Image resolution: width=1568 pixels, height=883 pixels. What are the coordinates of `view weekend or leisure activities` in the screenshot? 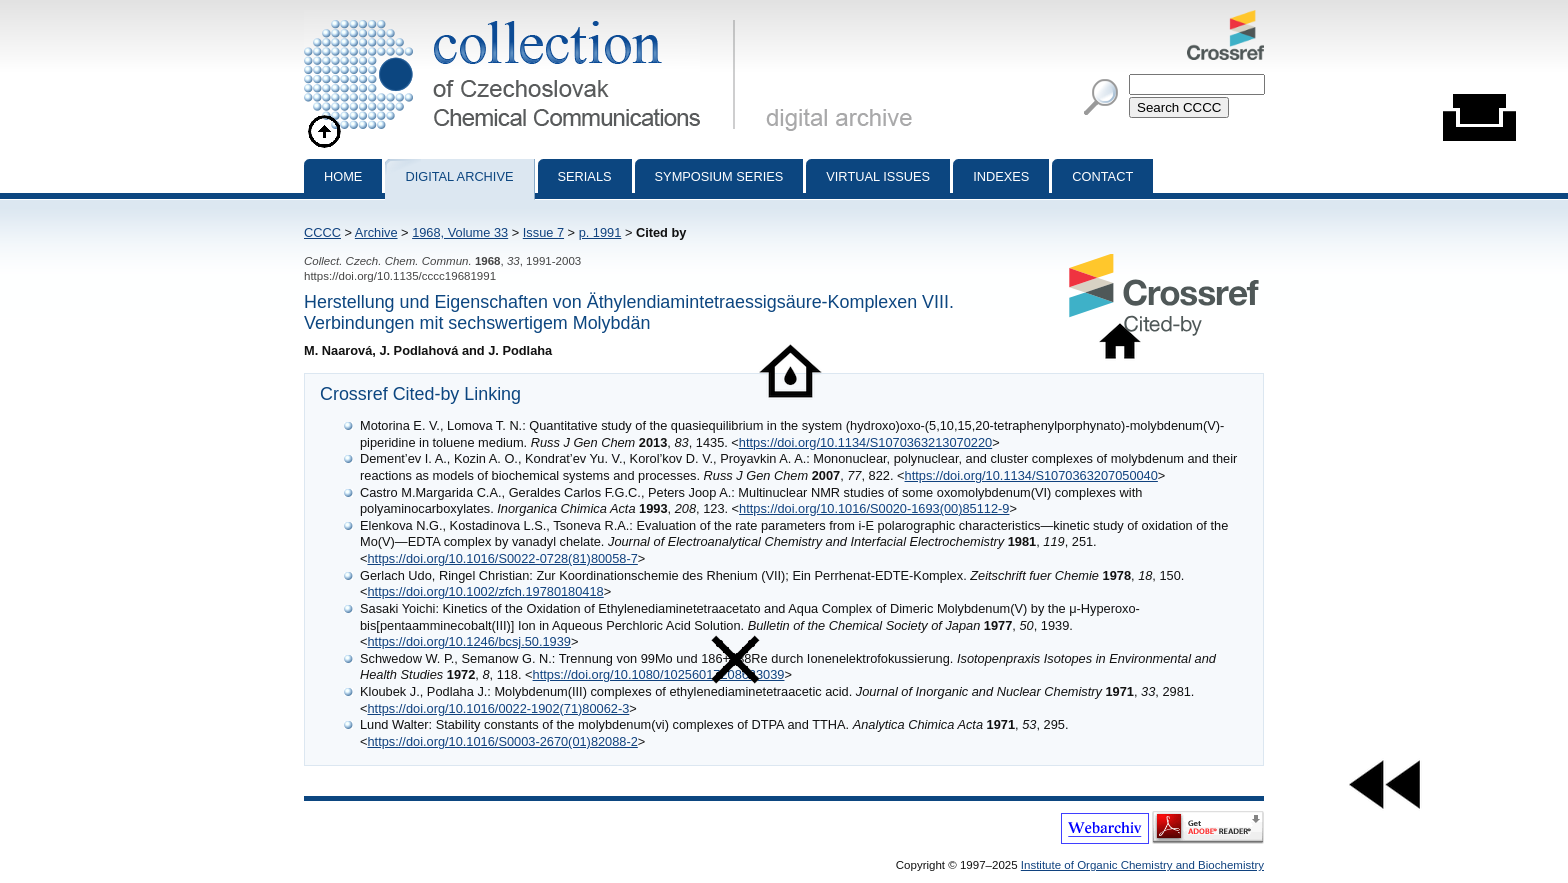 It's located at (1479, 117).